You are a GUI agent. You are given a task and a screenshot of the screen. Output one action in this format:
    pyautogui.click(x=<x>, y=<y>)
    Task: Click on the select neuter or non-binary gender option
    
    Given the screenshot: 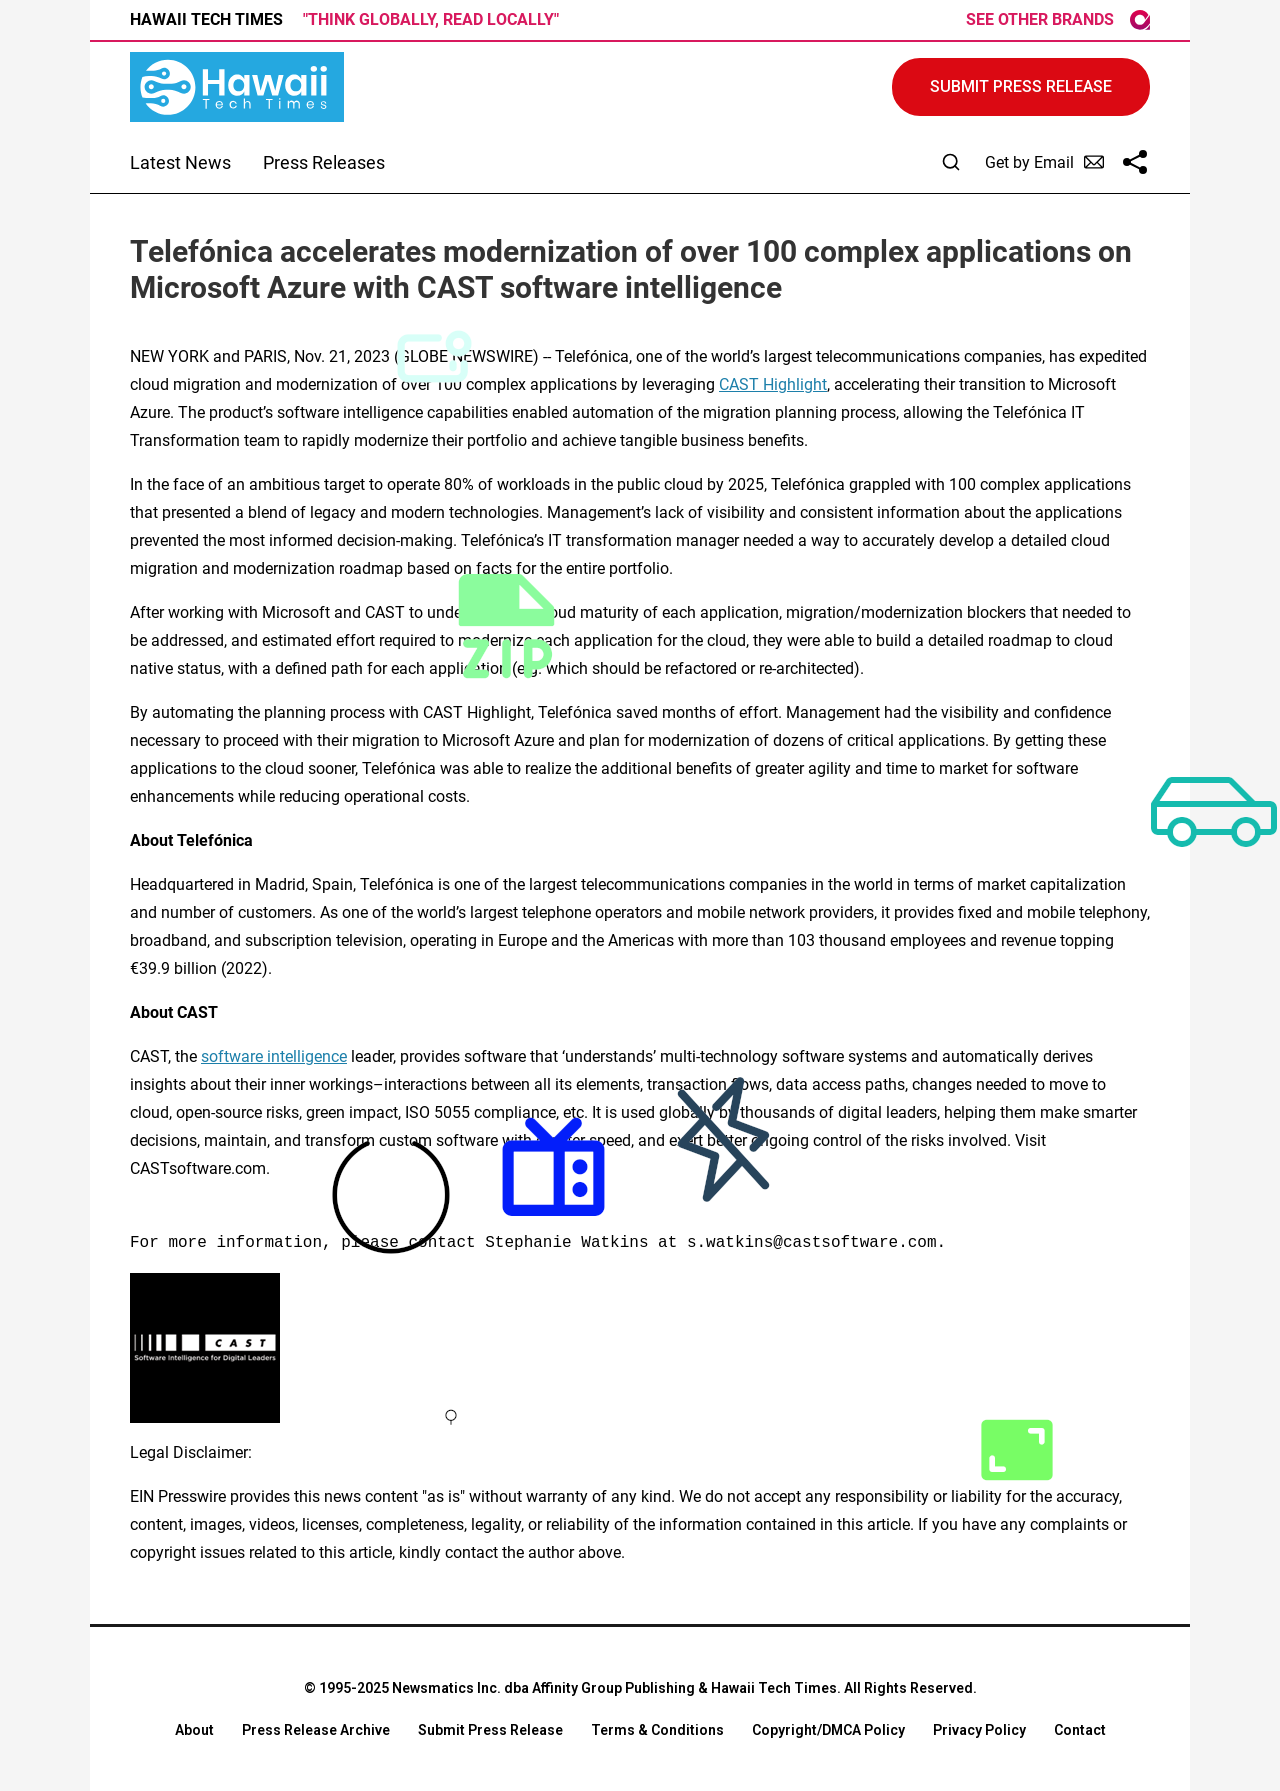 What is the action you would take?
    pyautogui.click(x=451, y=1417)
    